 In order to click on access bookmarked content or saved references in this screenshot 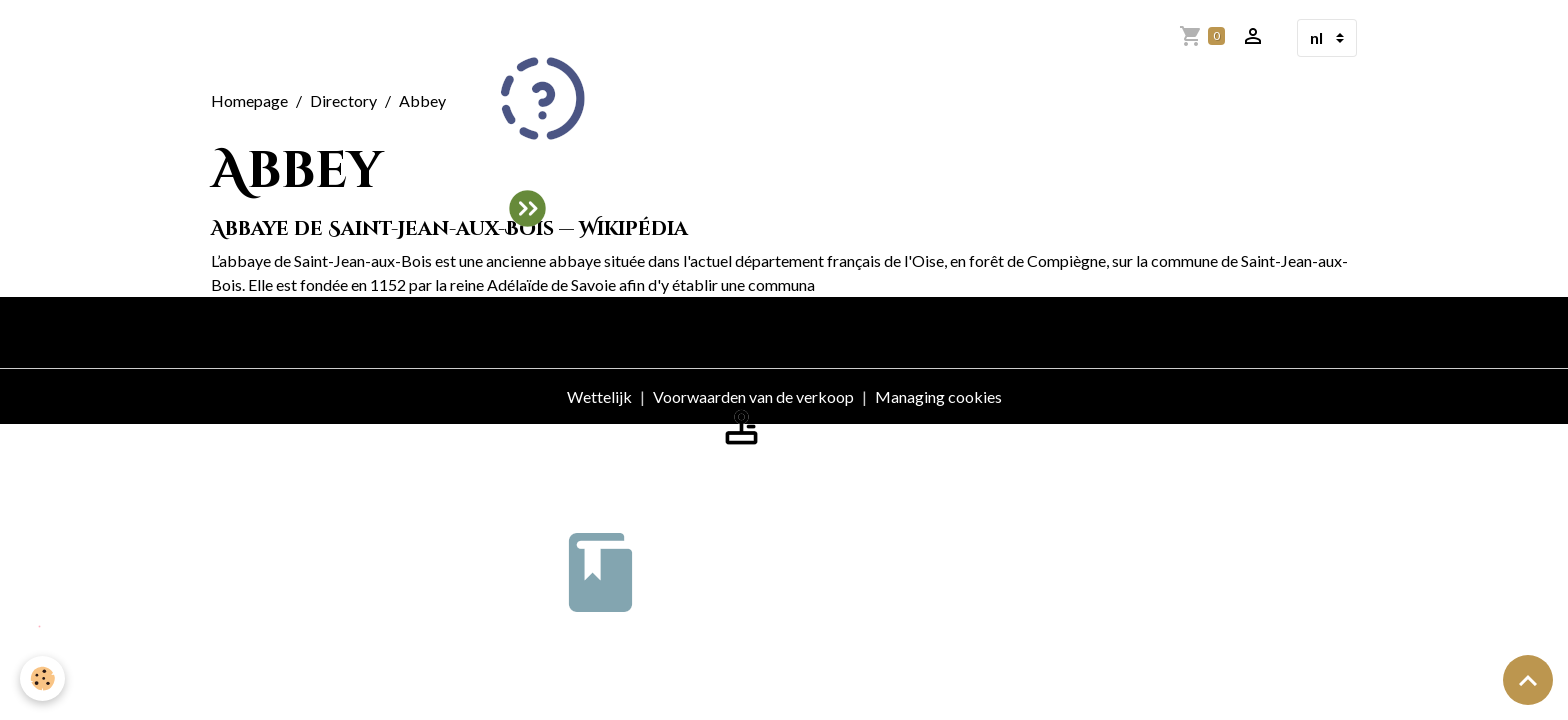, I will do `click(600, 572)`.